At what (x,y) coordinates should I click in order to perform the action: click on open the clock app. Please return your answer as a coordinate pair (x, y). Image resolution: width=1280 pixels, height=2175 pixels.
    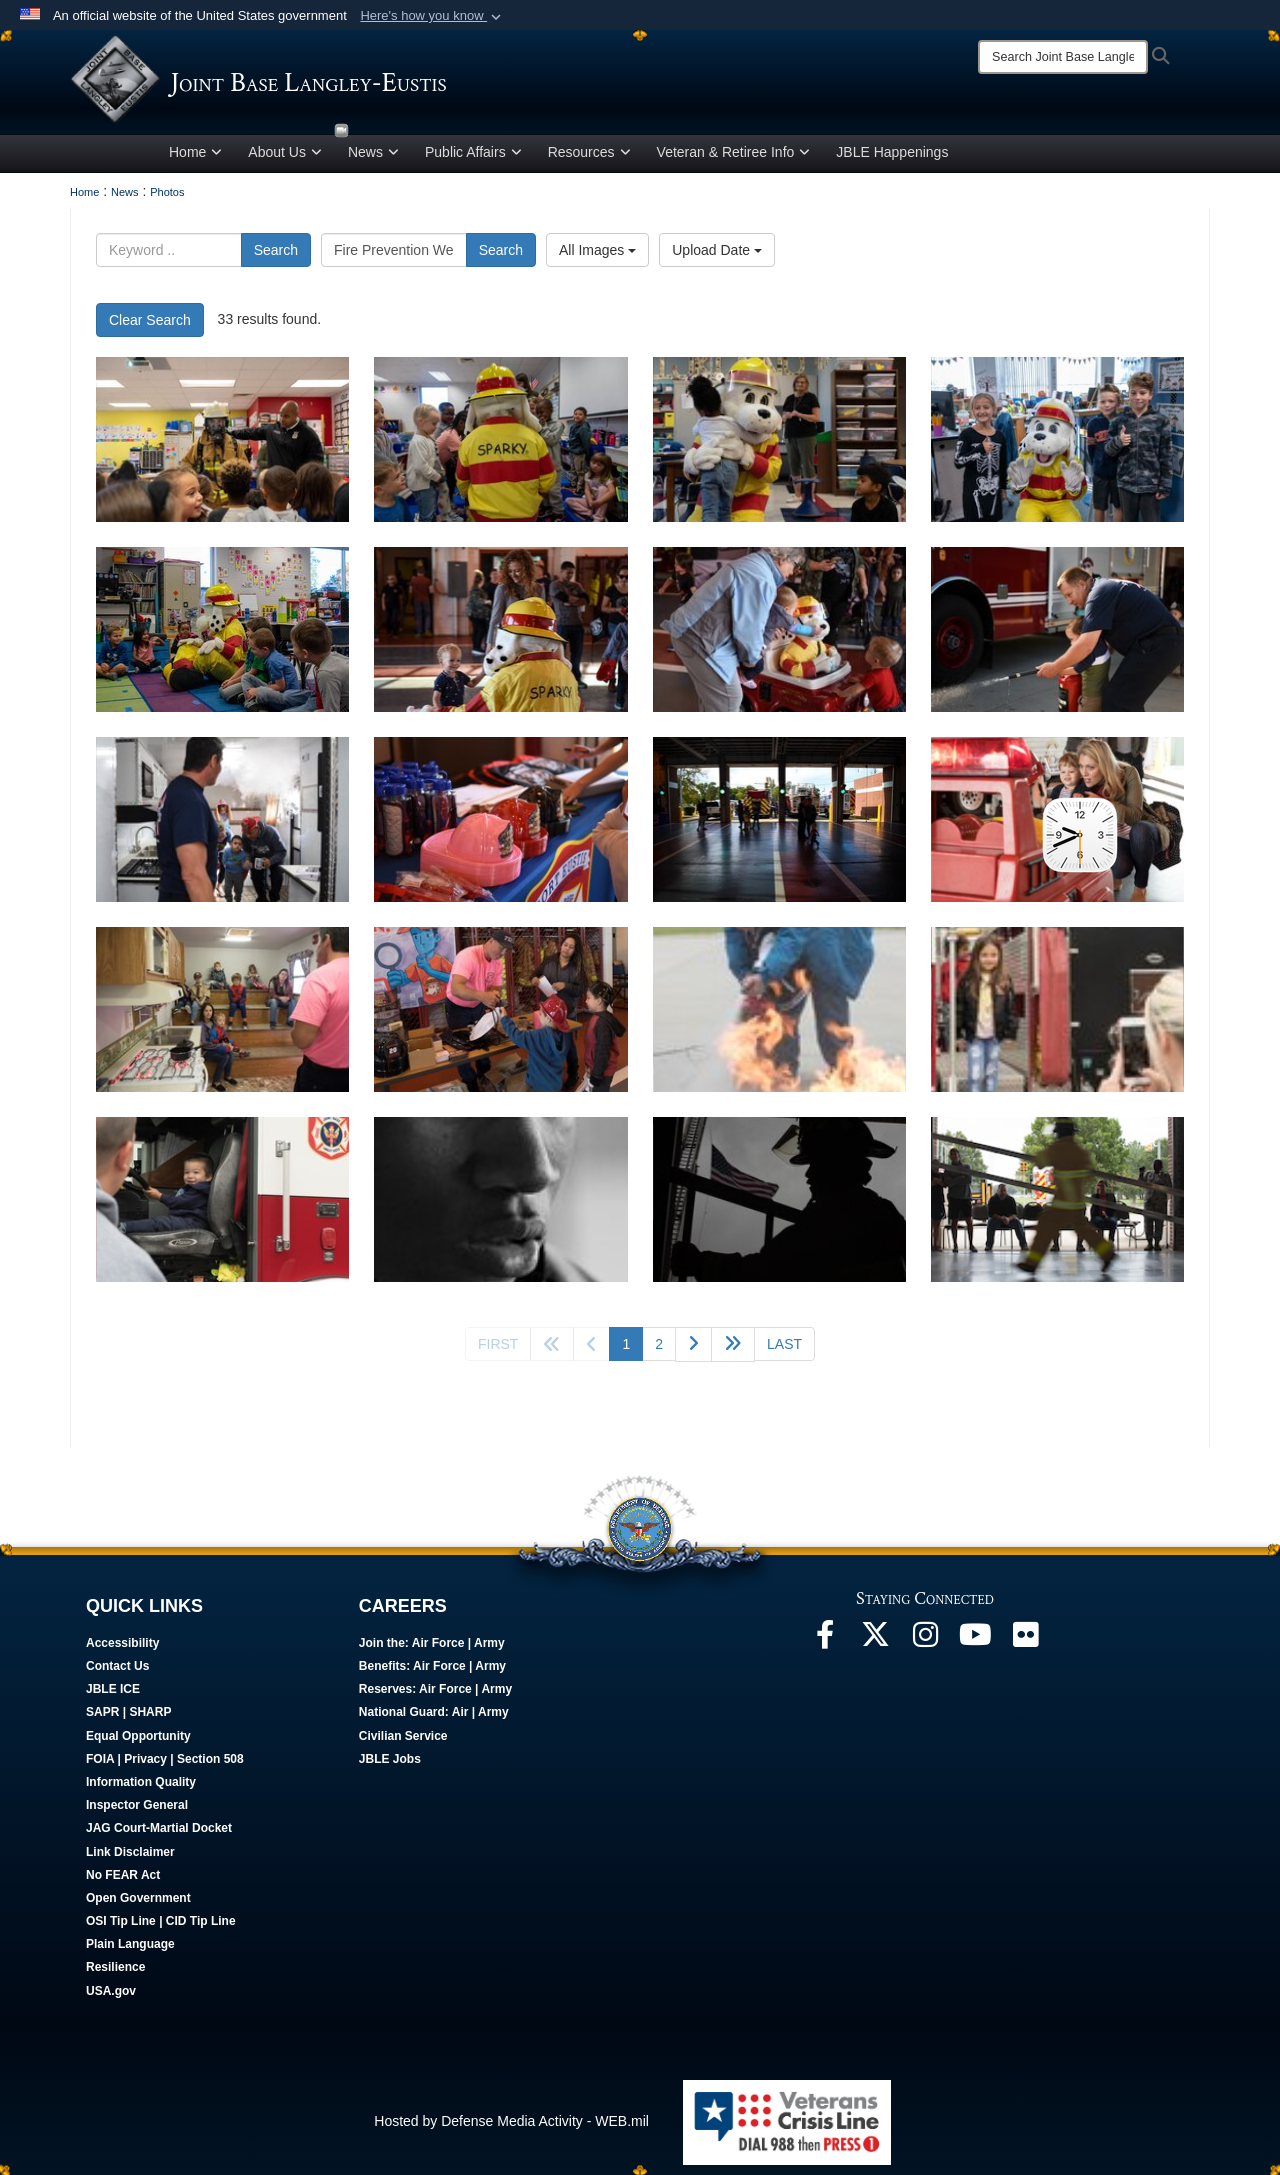
    Looking at the image, I should click on (1080, 835).